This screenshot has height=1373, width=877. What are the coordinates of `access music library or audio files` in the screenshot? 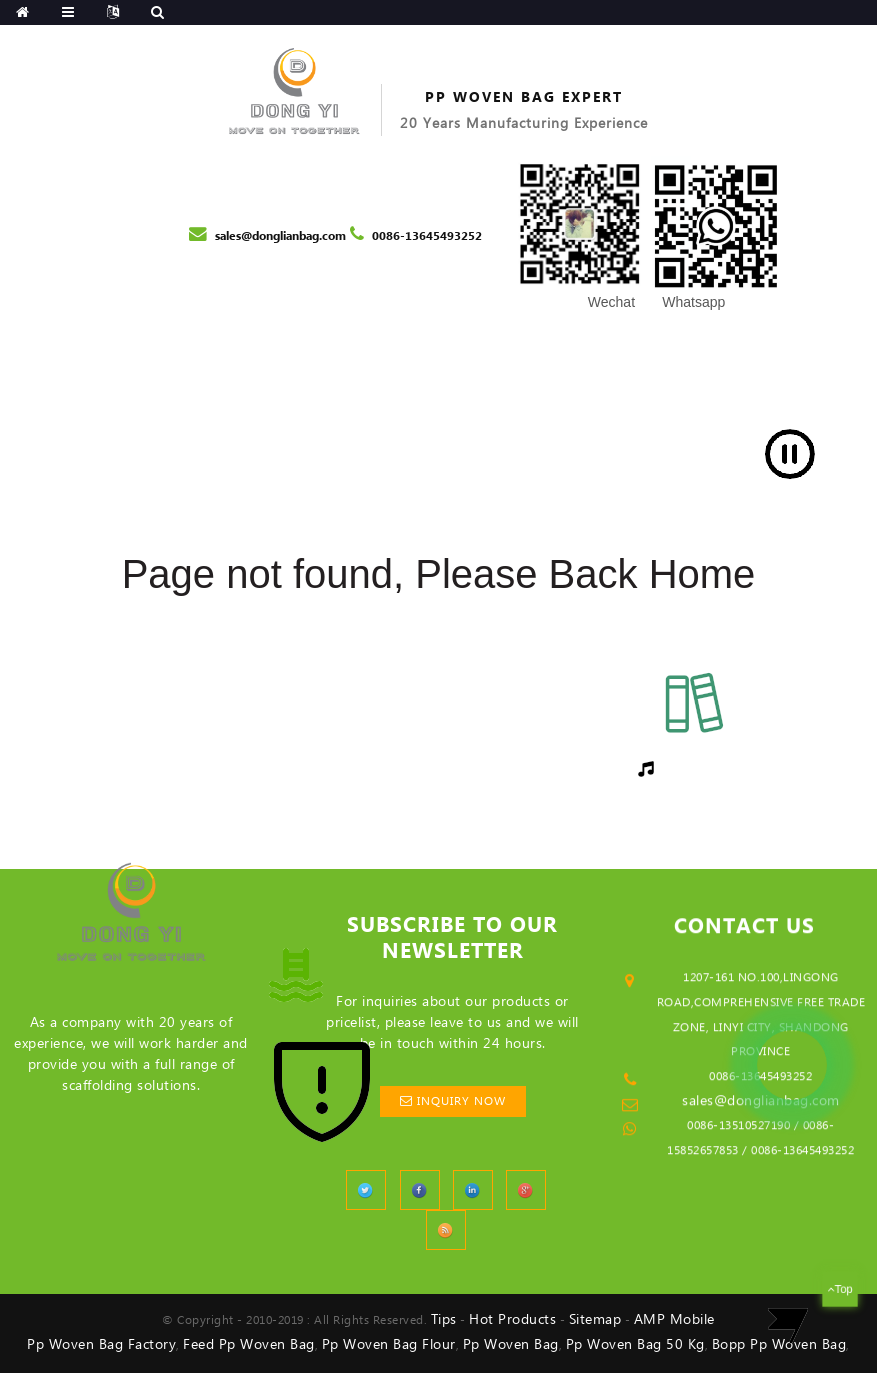 It's located at (646, 769).